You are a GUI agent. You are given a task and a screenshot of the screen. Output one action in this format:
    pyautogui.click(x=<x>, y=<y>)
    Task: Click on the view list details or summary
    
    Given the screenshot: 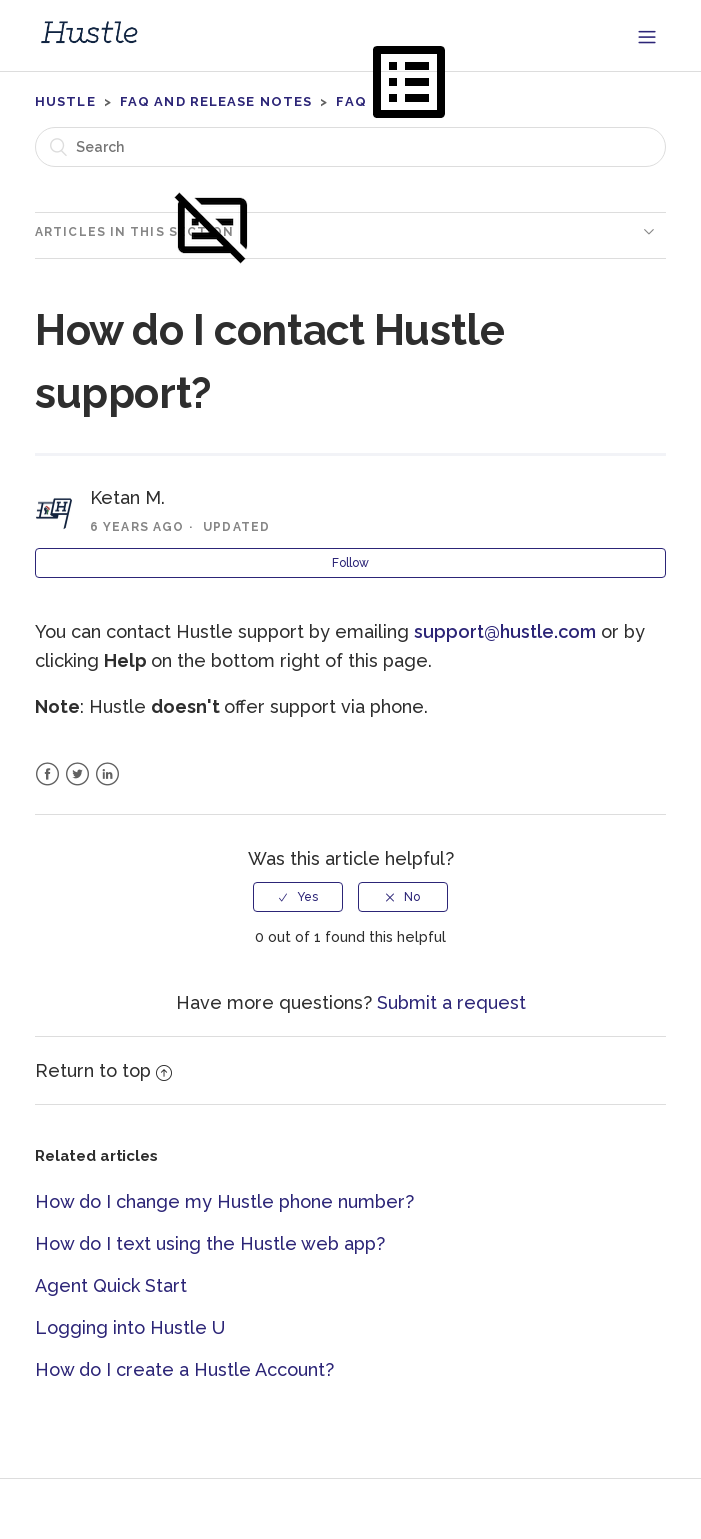 What is the action you would take?
    pyautogui.click(x=409, y=82)
    